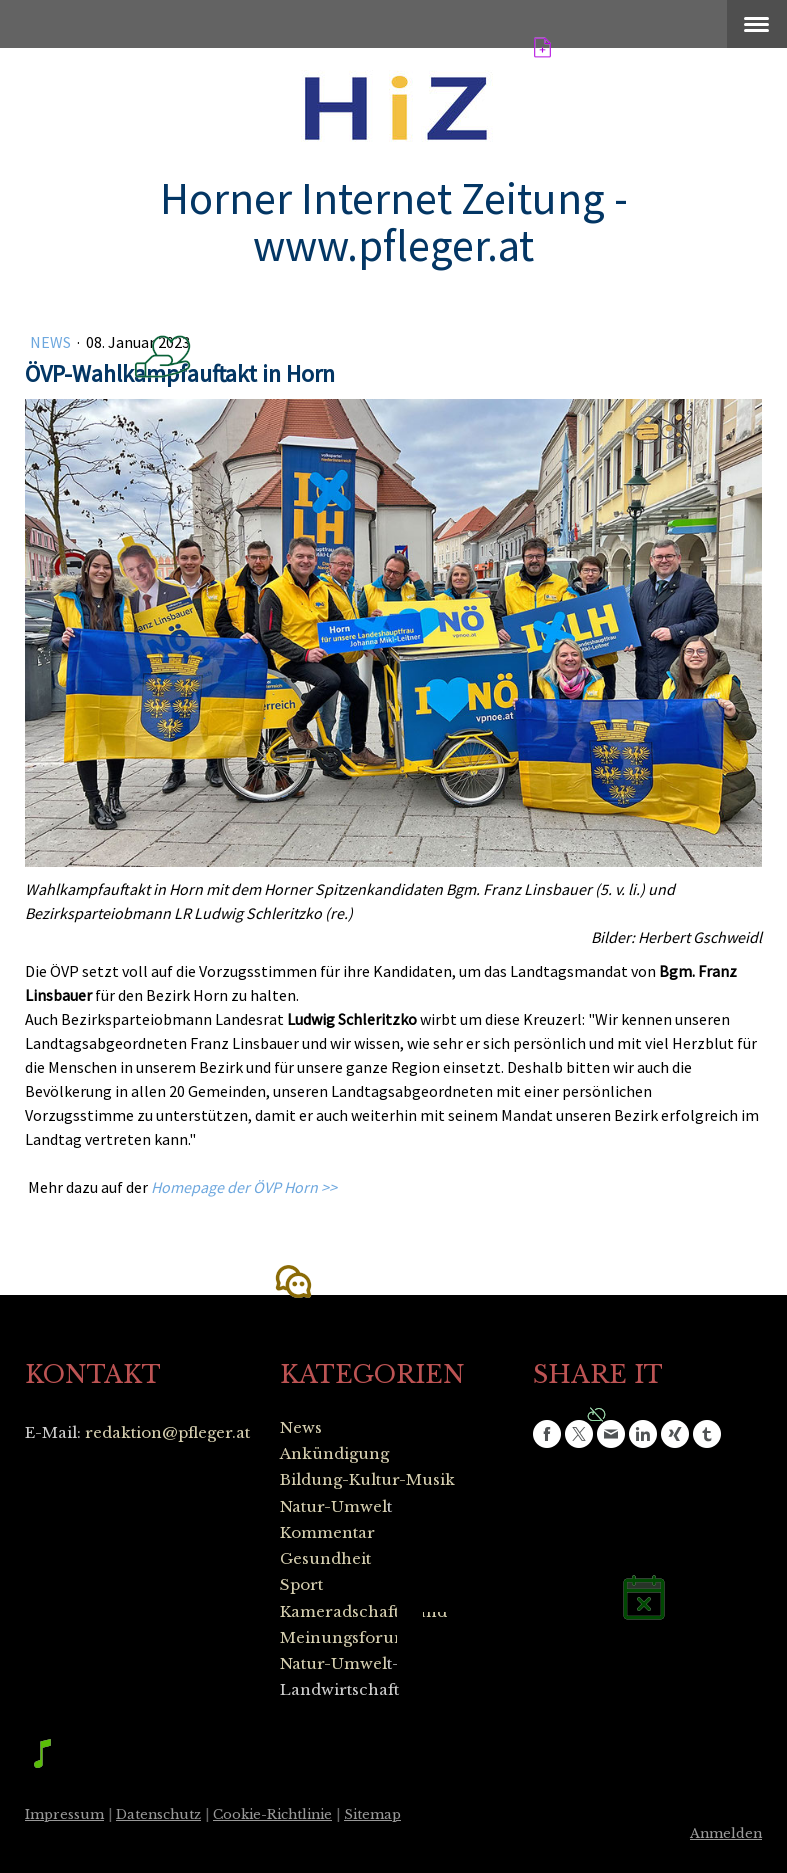  Describe the element at coordinates (596, 1414) in the screenshot. I see `cloud storage unavailable or disconnected` at that location.